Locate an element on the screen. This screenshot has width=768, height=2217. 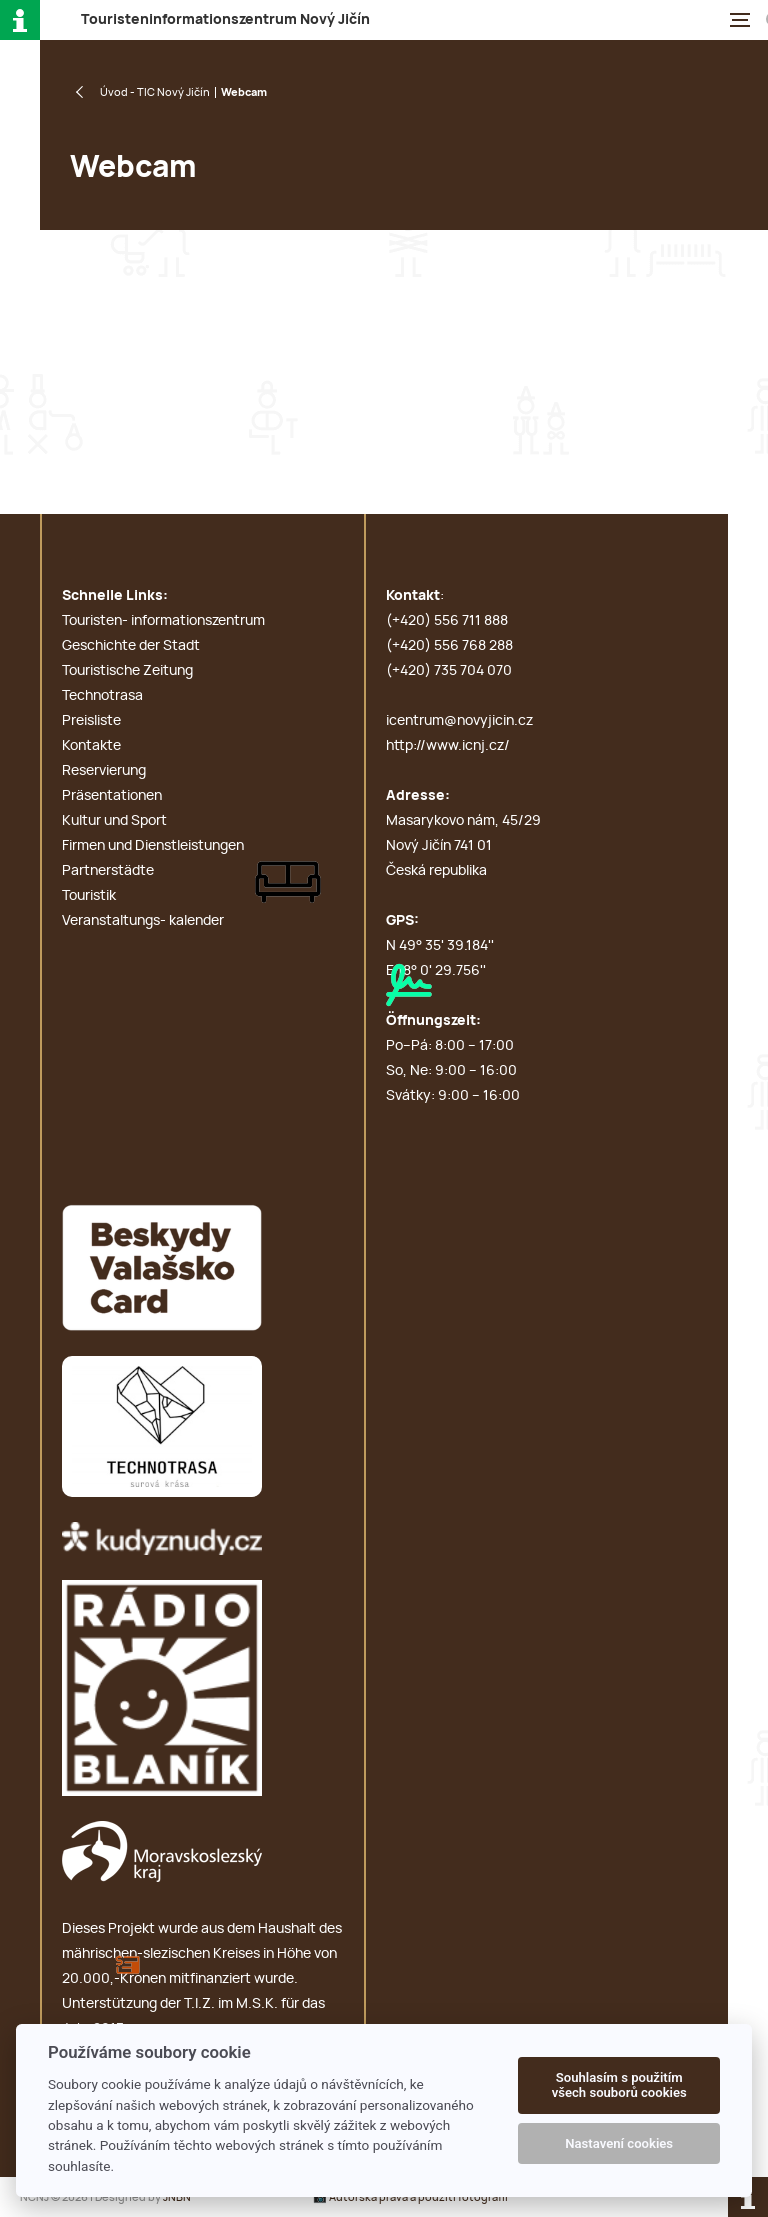
view or access invoices is located at coordinates (128, 1965).